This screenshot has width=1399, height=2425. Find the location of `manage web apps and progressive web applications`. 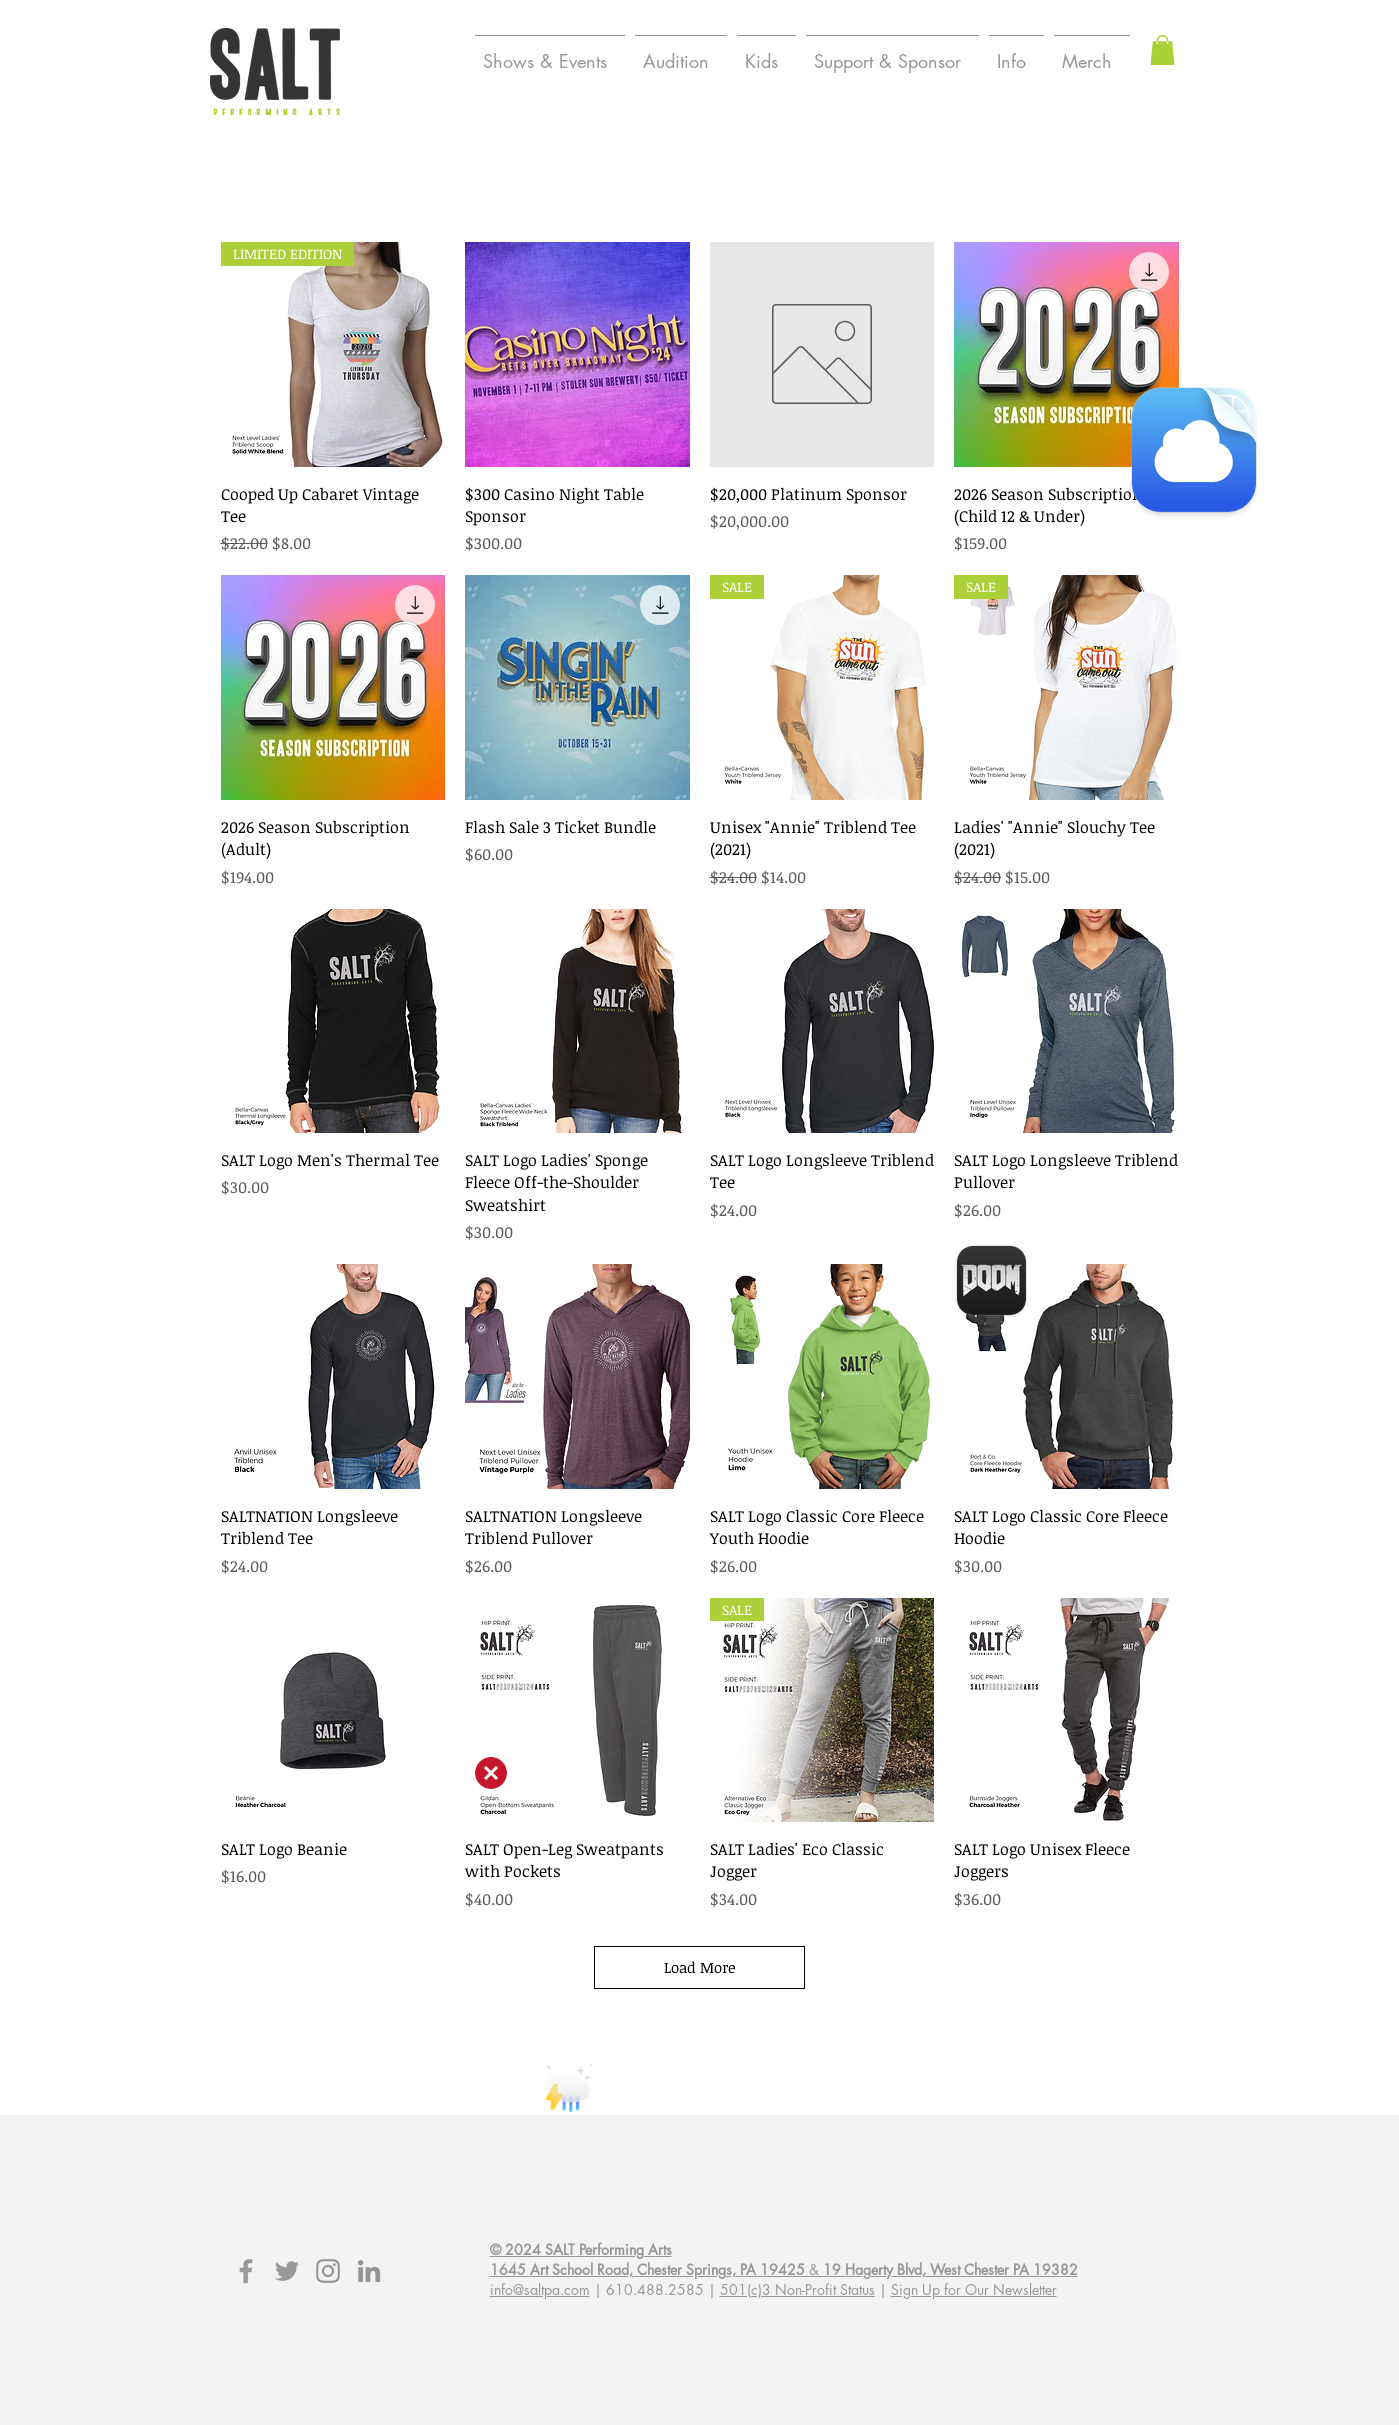

manage web apps and progressive web applications is located at coordinates (1194, 450).